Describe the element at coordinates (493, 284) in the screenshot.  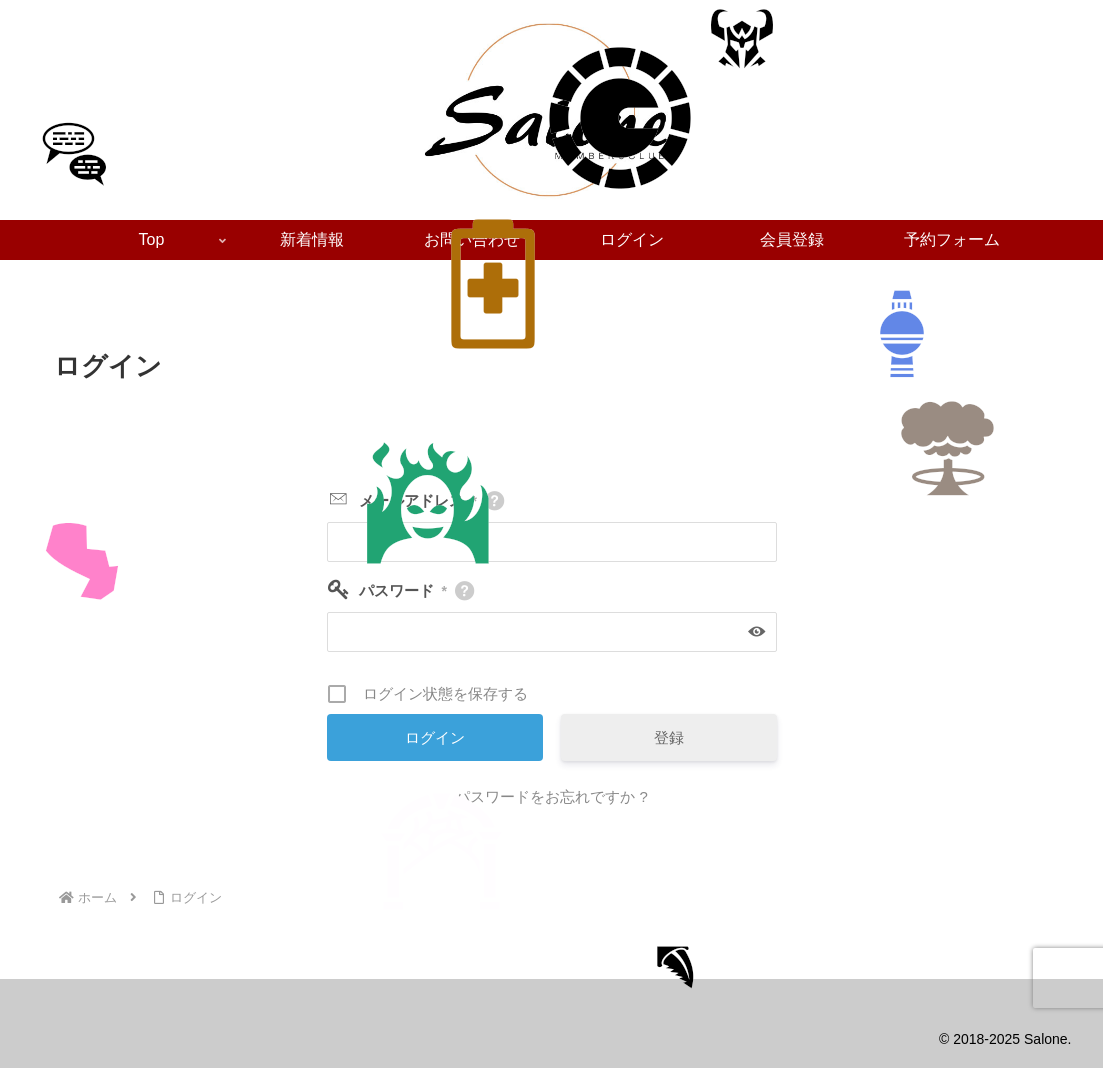
I see `add battery or enable battery saver mode` at that location.